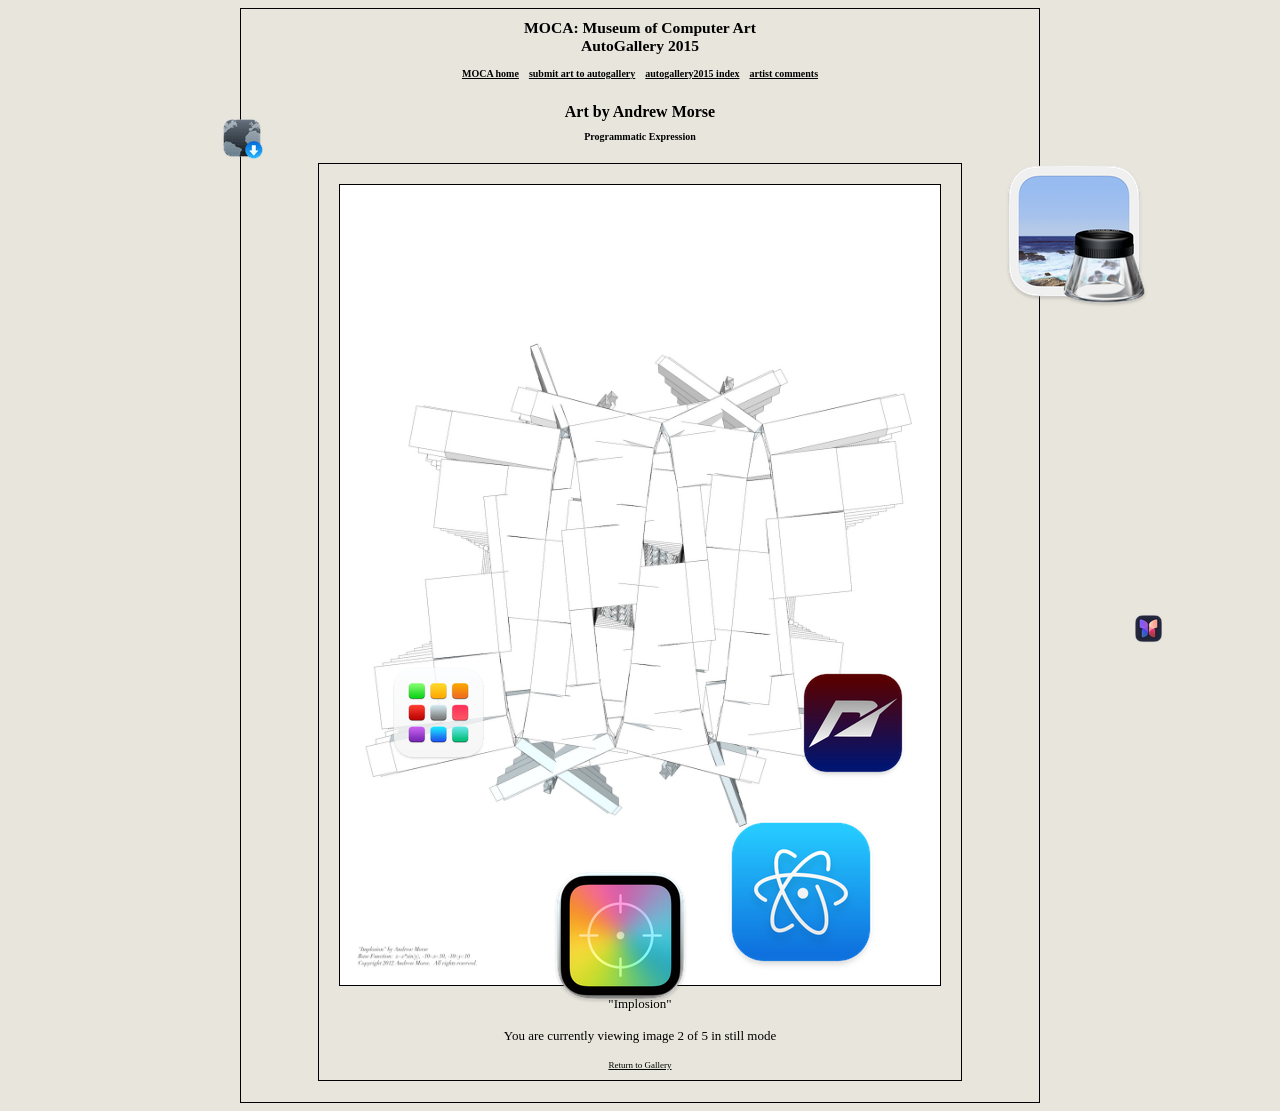 This screenshot has width=1280, height=1111. What do you see at coordinates (620, 935) in the screenshot?
I see `open ProDisplay Calibrator app` at bounding box center [620, 935].